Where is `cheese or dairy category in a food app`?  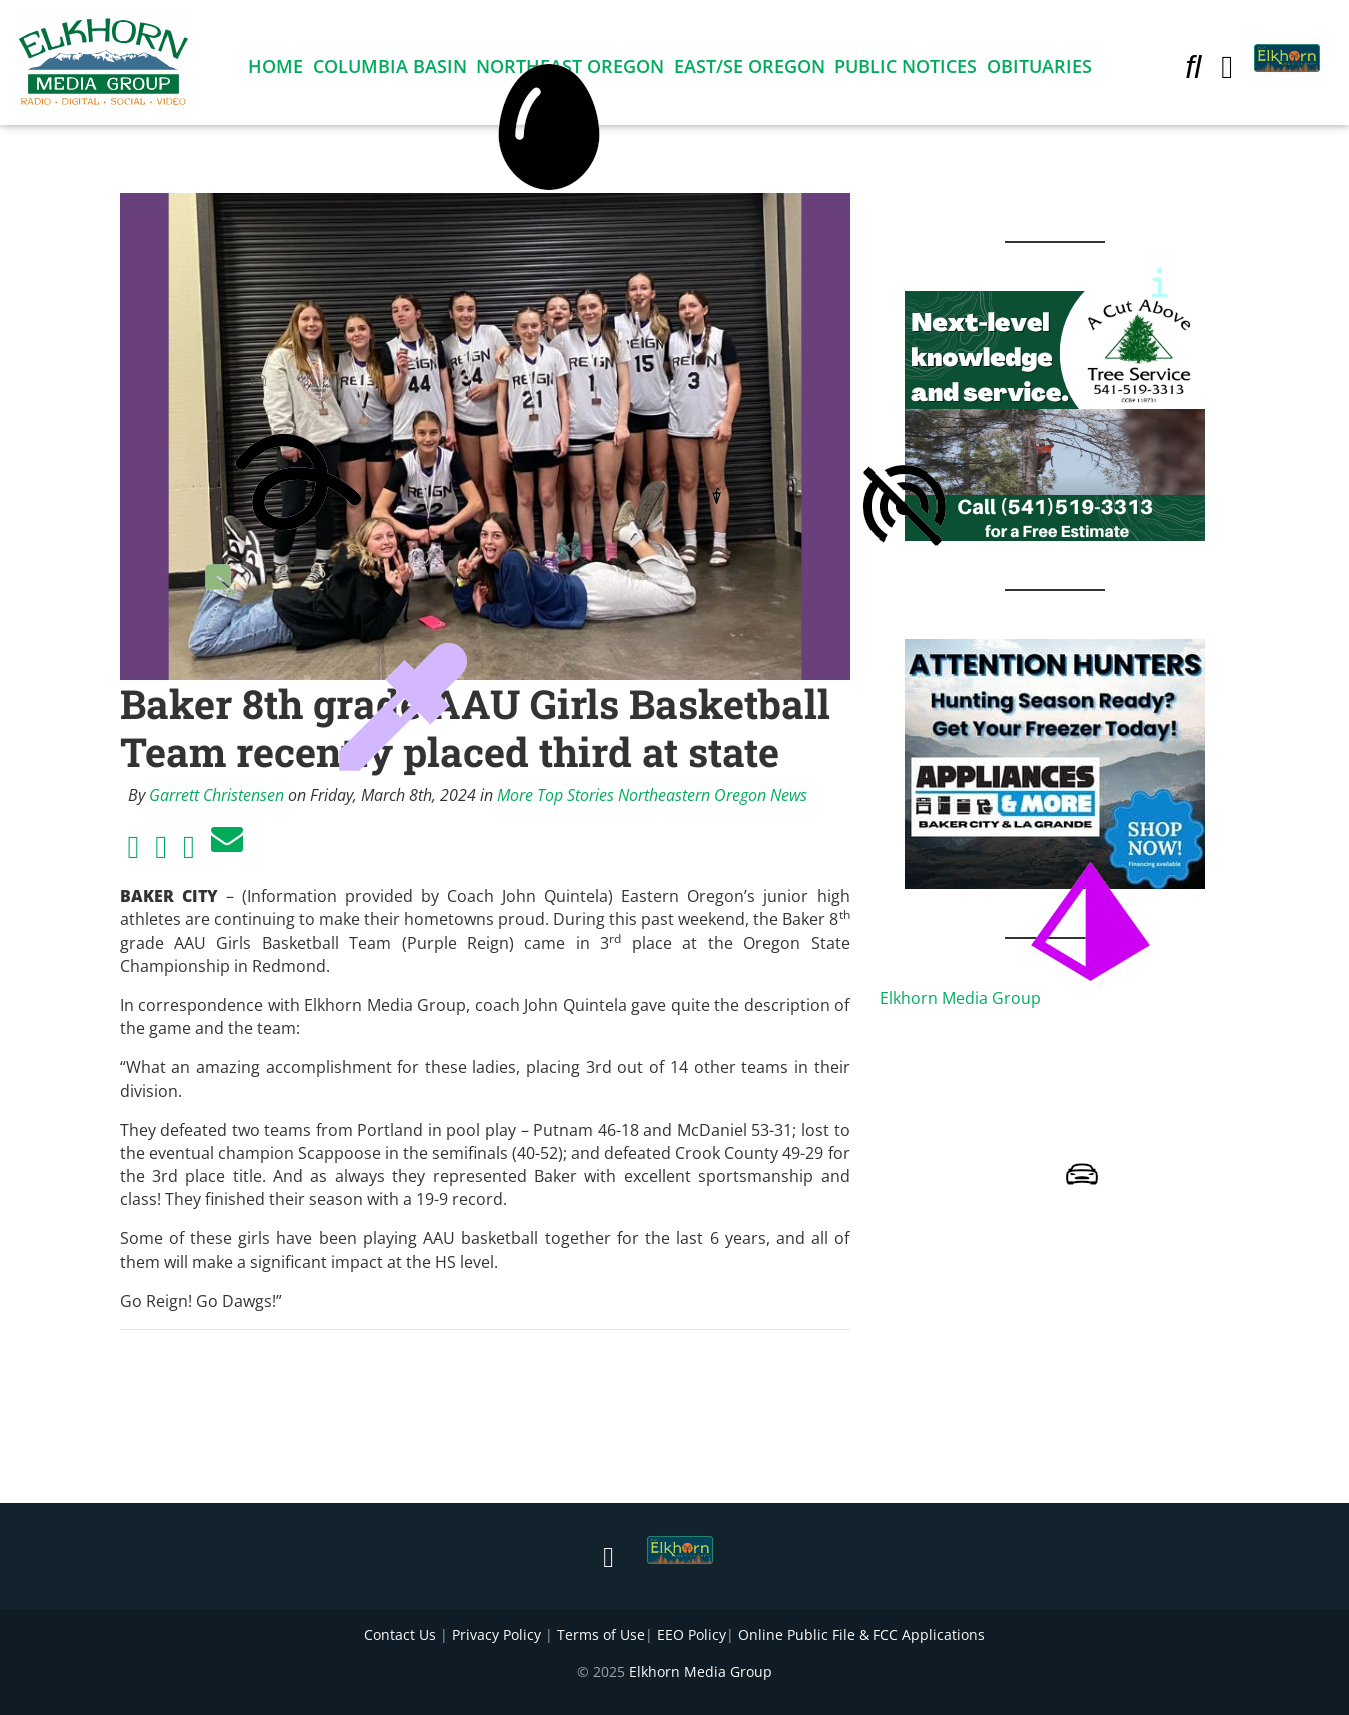
cheese or dairy category in a food app is located at coordinates (258, 381).